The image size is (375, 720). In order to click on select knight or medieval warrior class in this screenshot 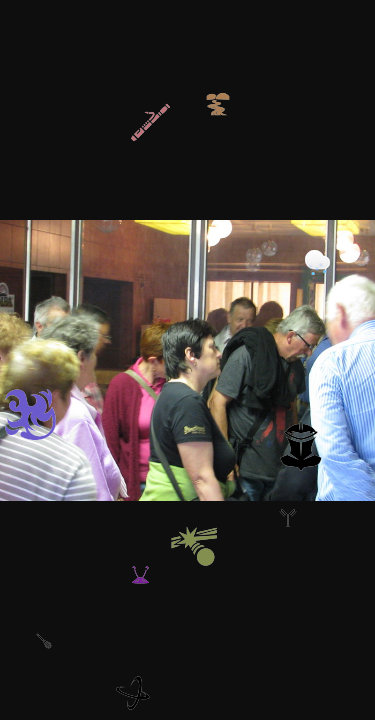, I will do `click(301, 446)`.